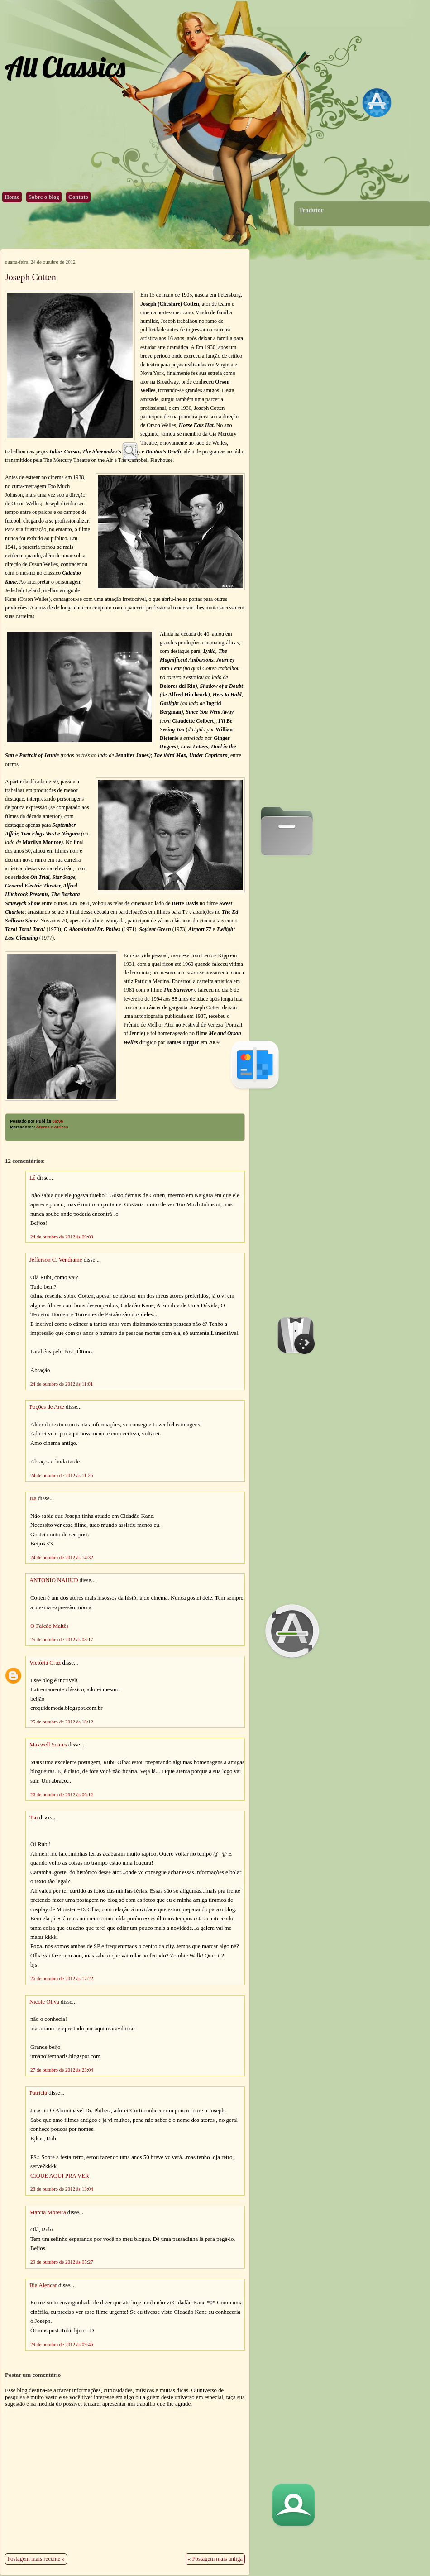 This screenshot has width=430, height=2576. Describe the element at coordinates (377, 102) in the screenshot. I see `open software properties or driver settings` at that location.